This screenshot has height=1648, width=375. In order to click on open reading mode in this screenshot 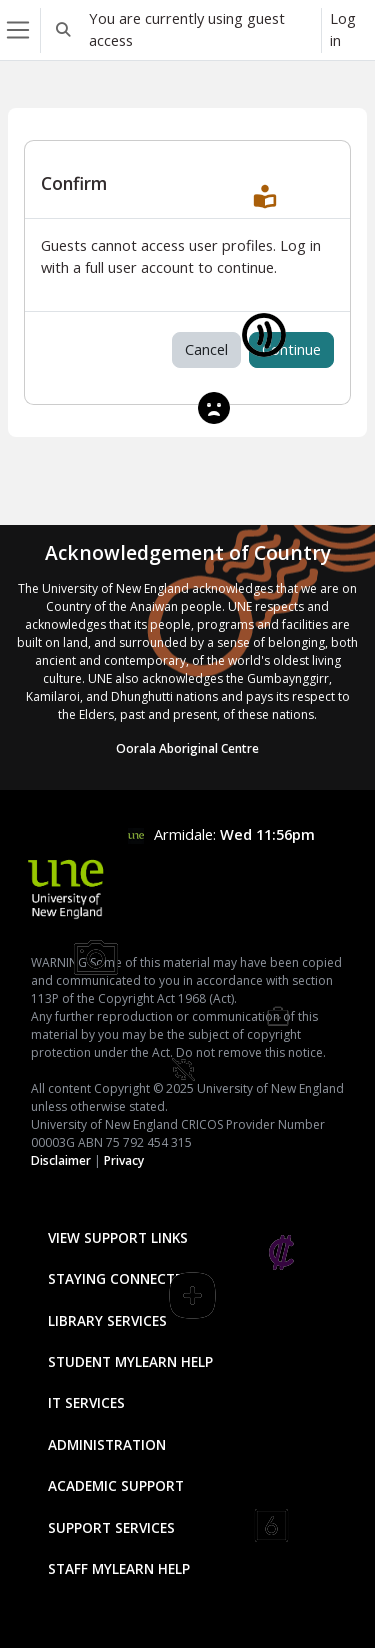, I will do `click(265, 197)`.